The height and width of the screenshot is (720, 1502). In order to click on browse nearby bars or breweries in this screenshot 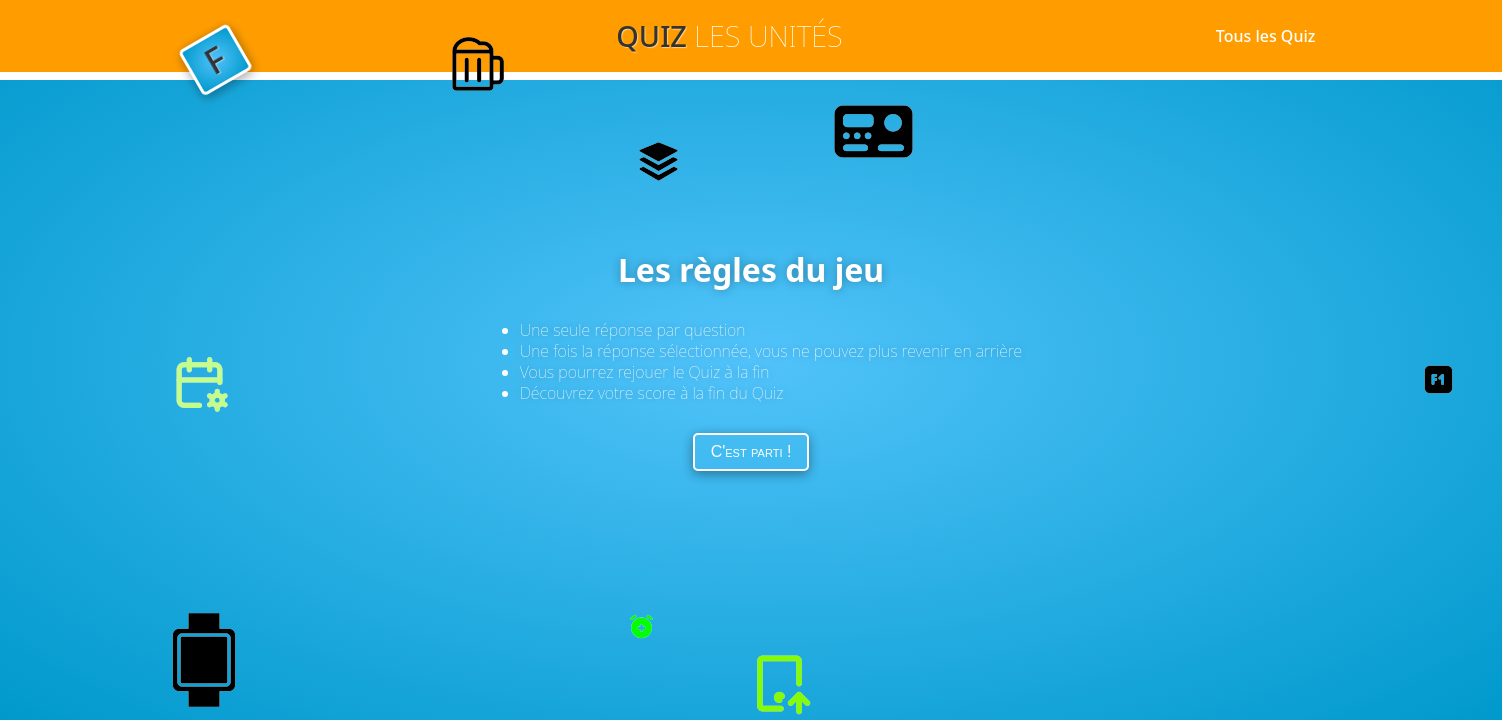, I will do `click(475, 66)`.